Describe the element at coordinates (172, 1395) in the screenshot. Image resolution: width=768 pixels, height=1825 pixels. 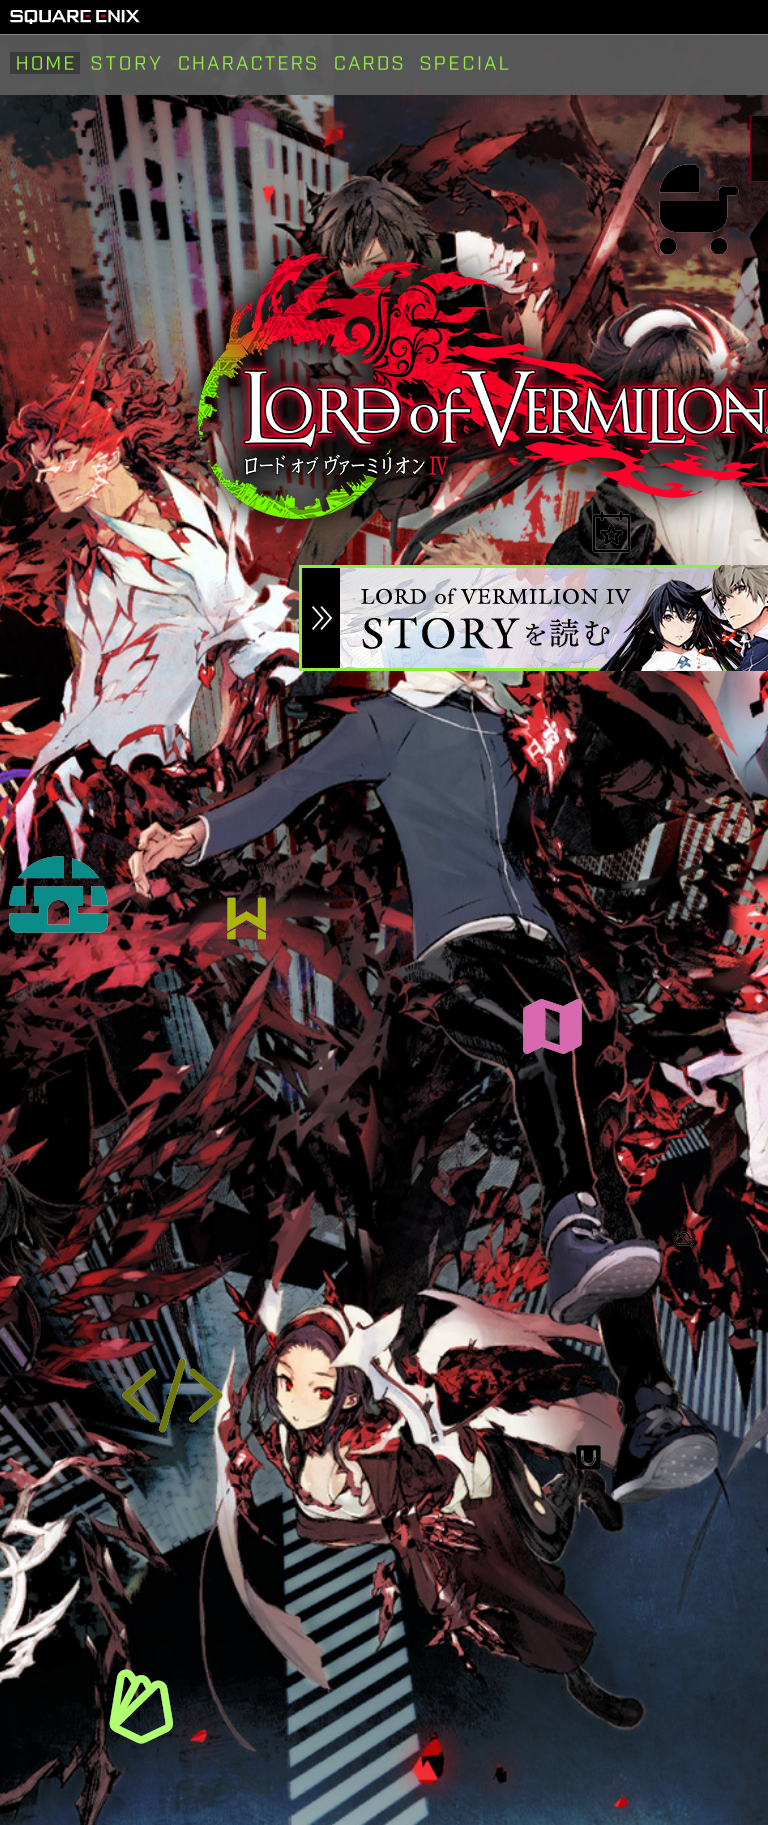
I see `view or edit source code` at that location.